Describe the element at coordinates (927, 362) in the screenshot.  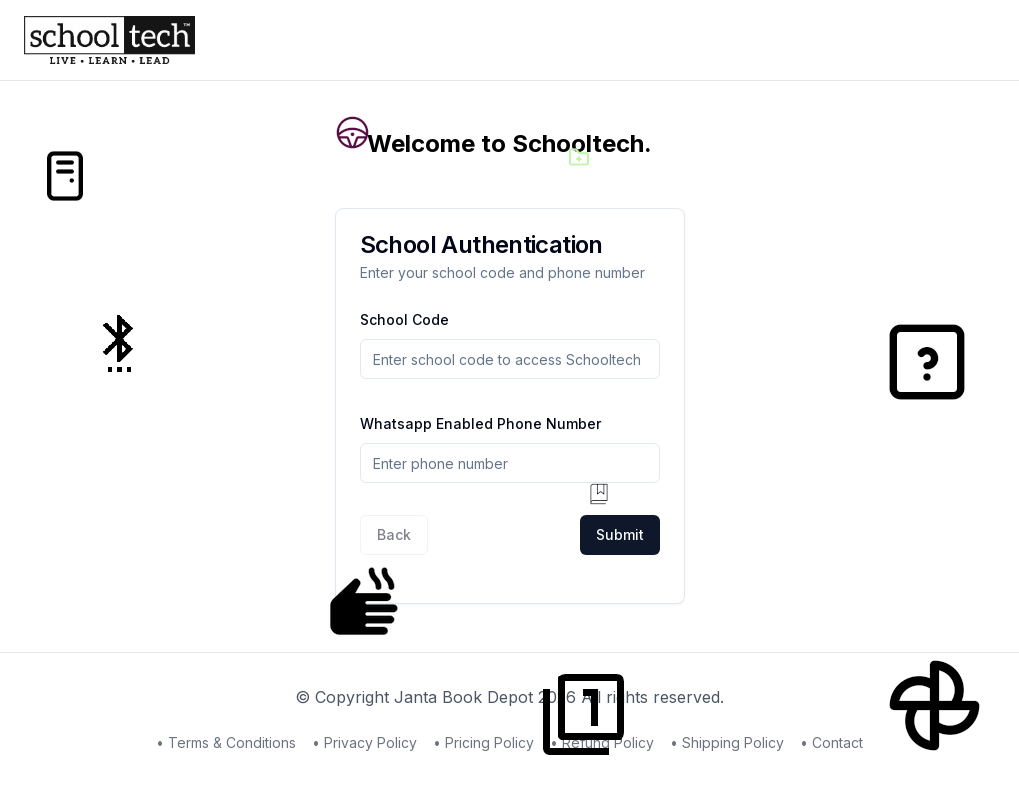
I see `access help or support options` at that location.